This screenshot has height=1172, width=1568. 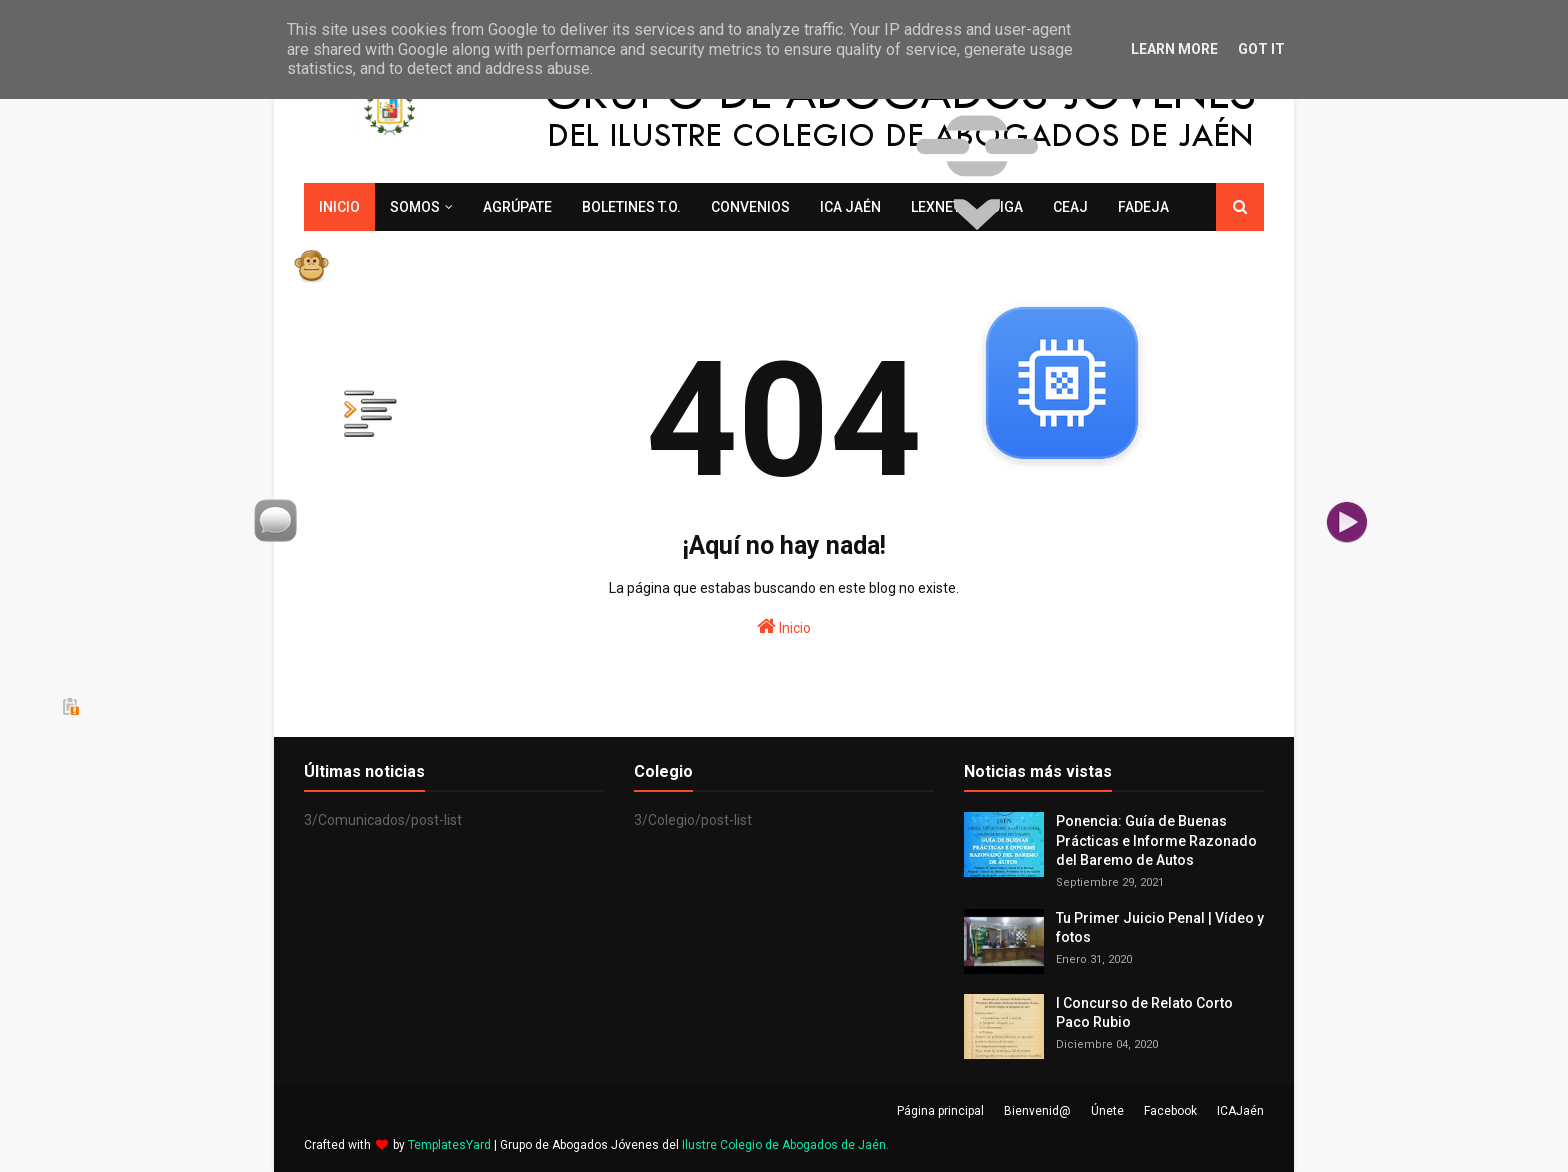 I want to click on indicates a task or item is due or requires attention, so click(x=70, y=706).